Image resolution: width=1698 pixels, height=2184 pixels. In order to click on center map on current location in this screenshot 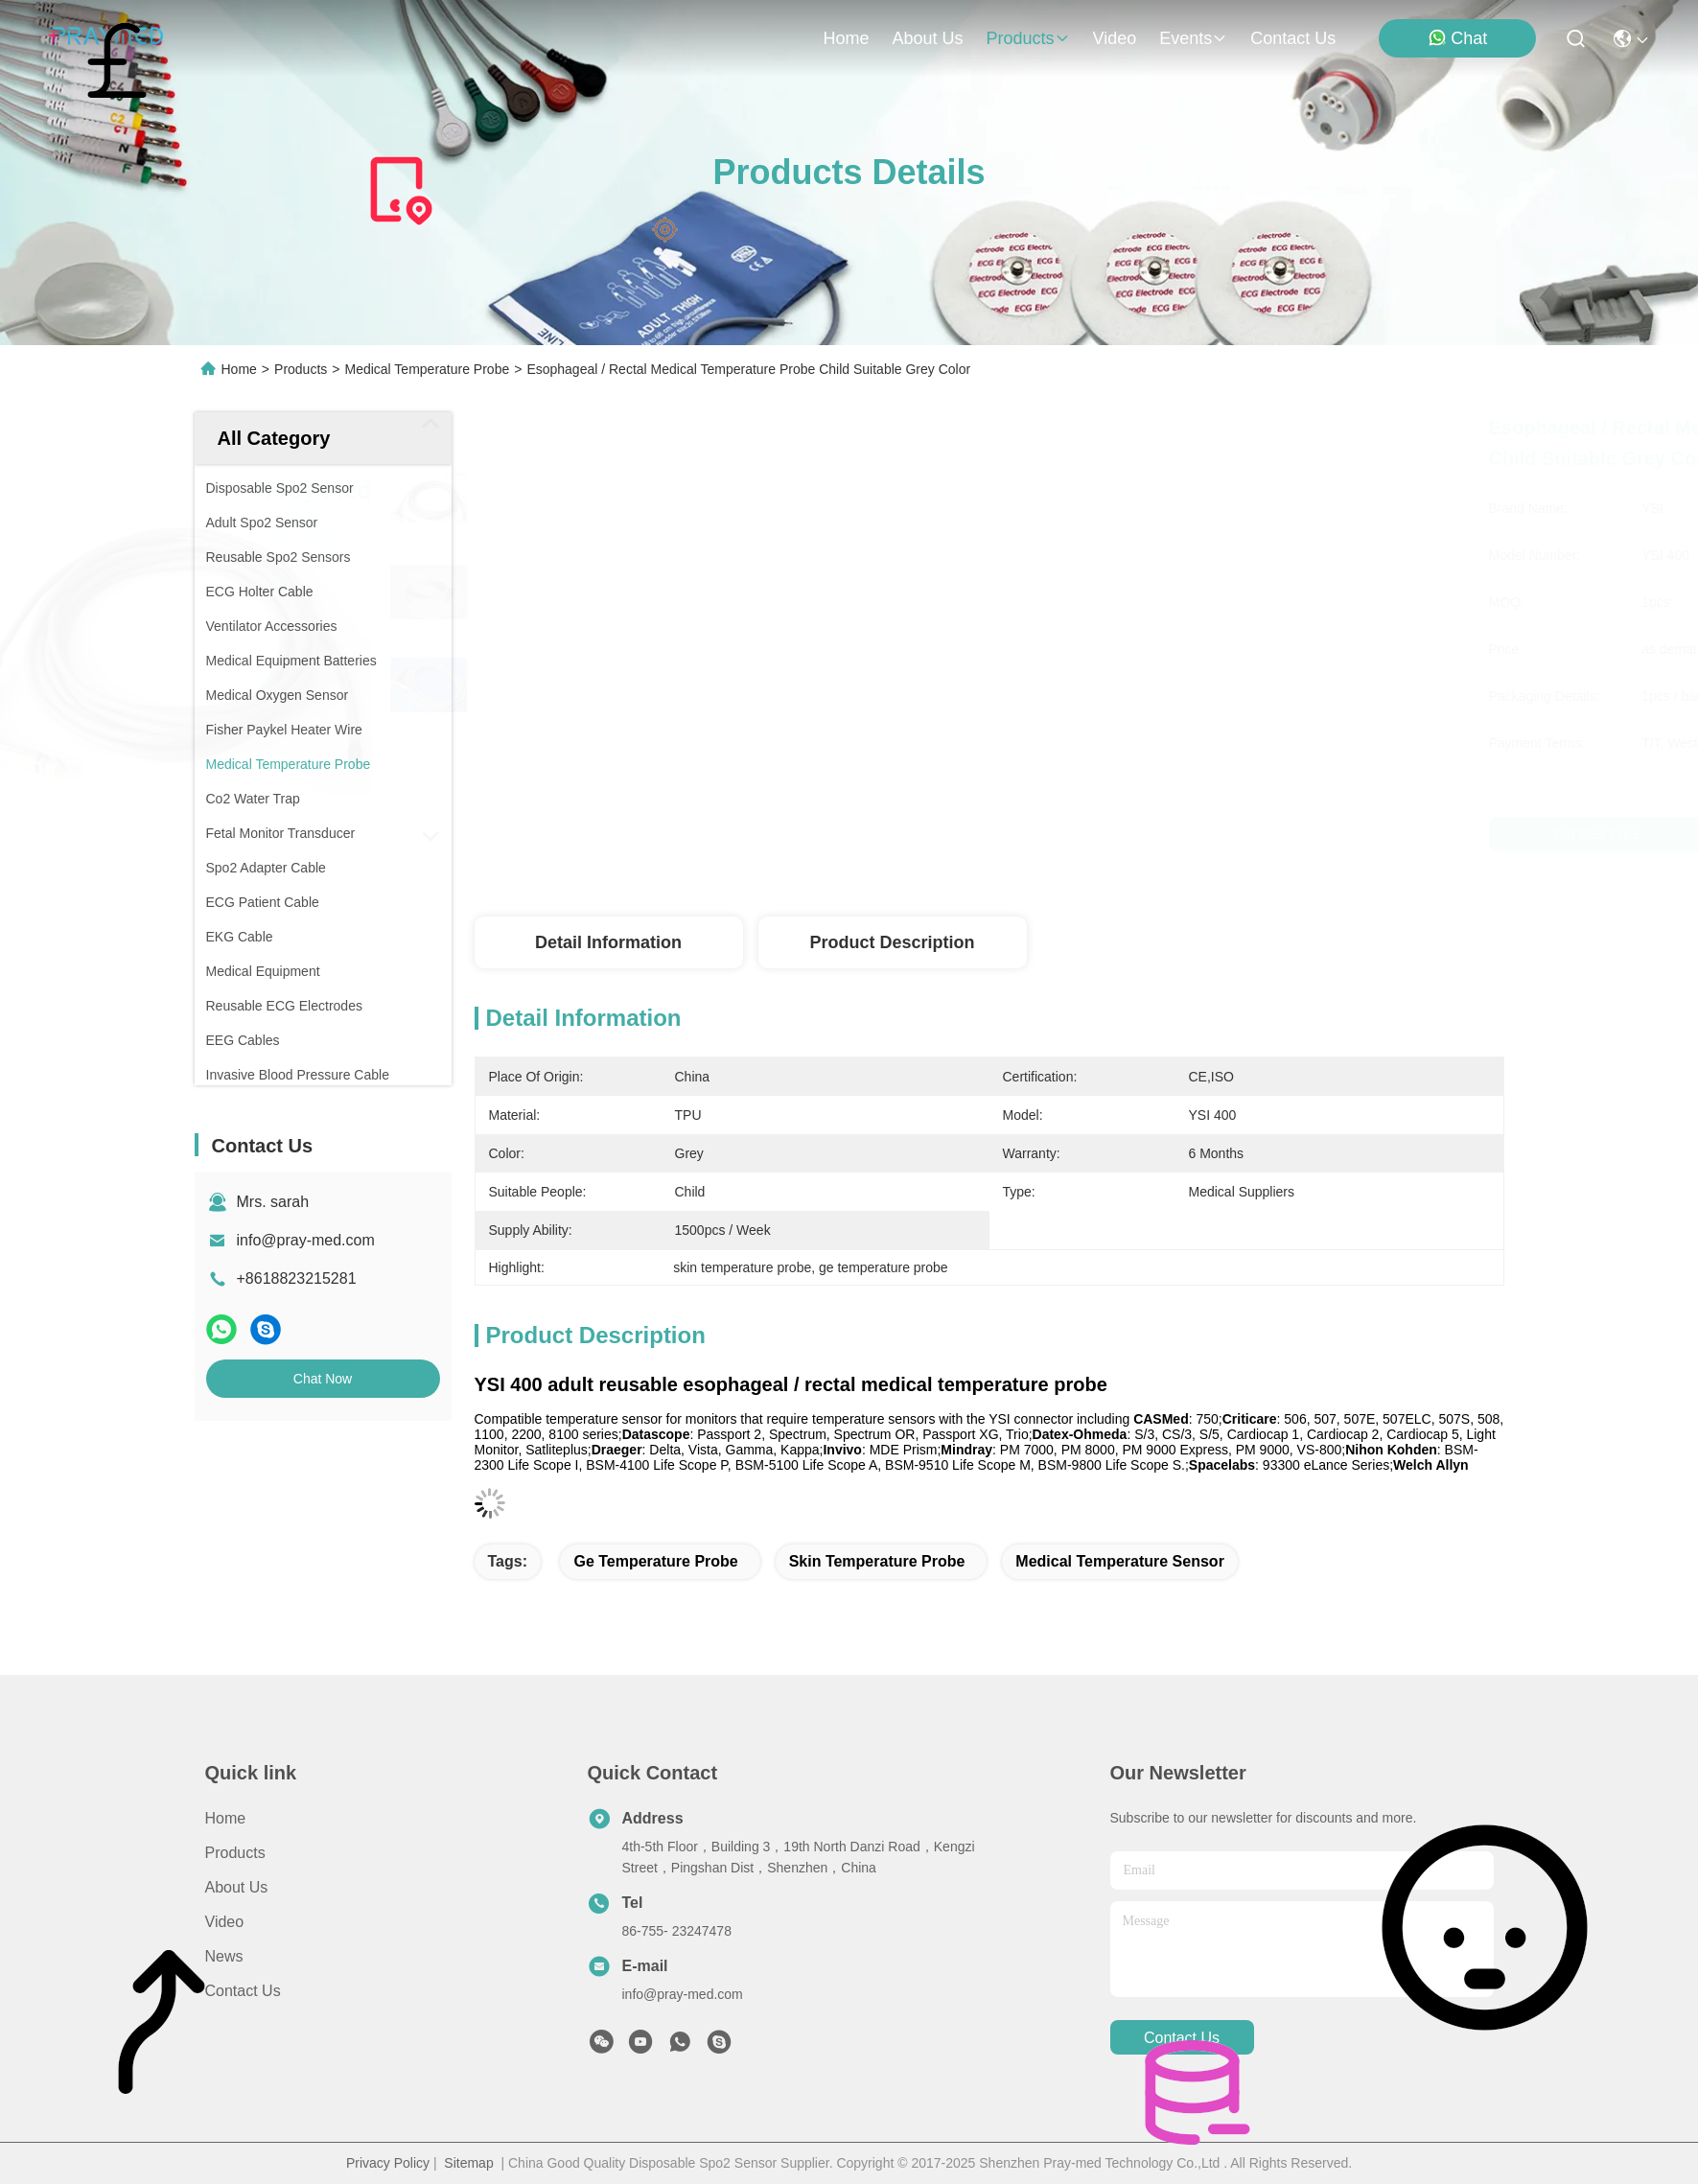, I will do `click(664, 229)`.